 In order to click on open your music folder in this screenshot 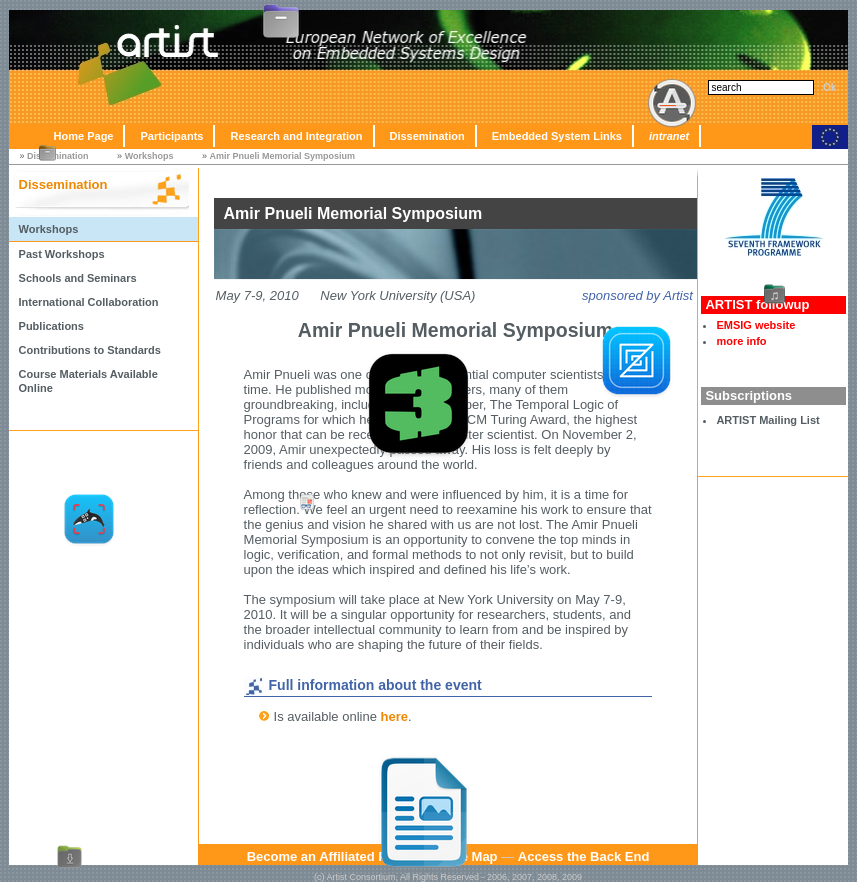, I will do `click(774, 293)`.